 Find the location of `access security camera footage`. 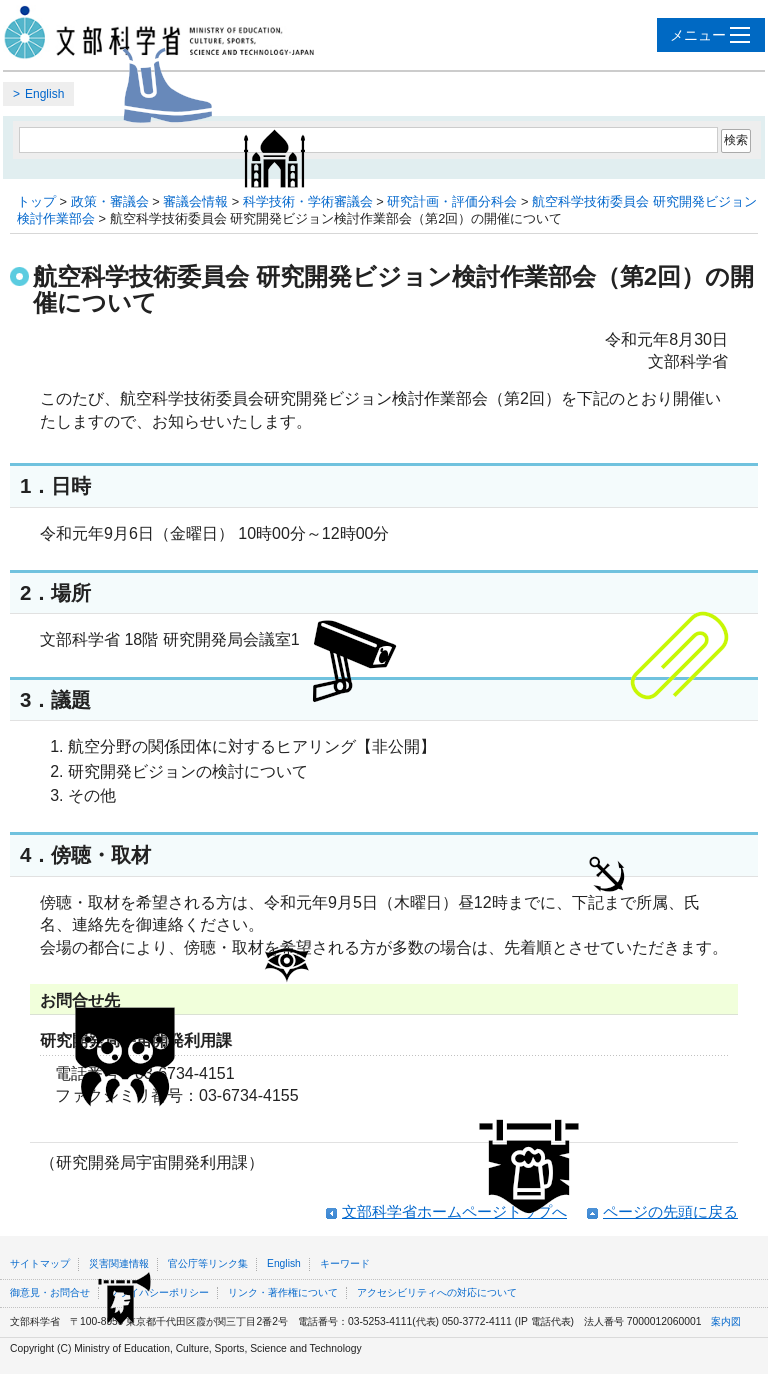

access security camera footage is located at coordinates (354, 661).